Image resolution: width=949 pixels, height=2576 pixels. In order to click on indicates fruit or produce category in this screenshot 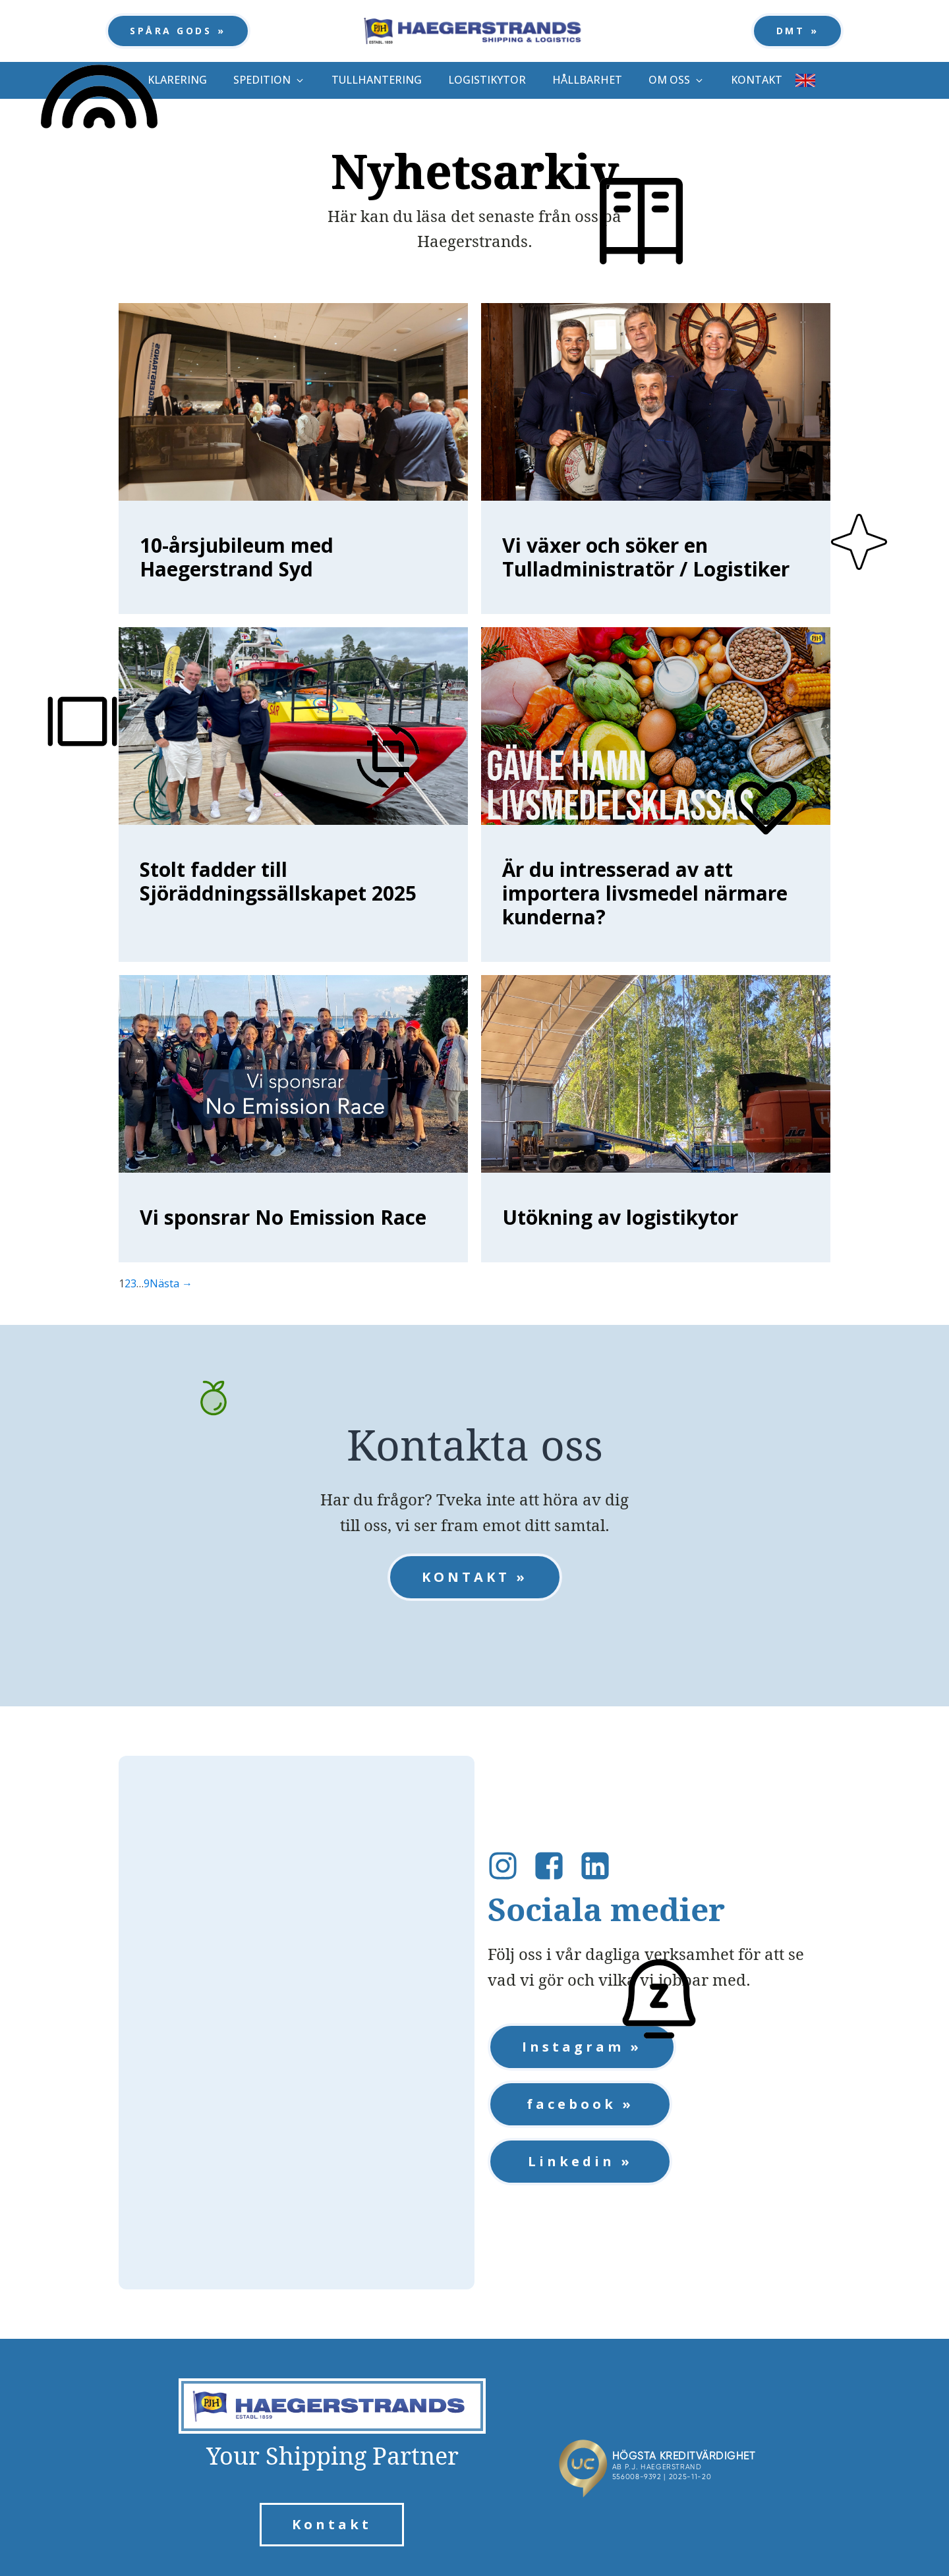, I will do `click(214, 1399)`.